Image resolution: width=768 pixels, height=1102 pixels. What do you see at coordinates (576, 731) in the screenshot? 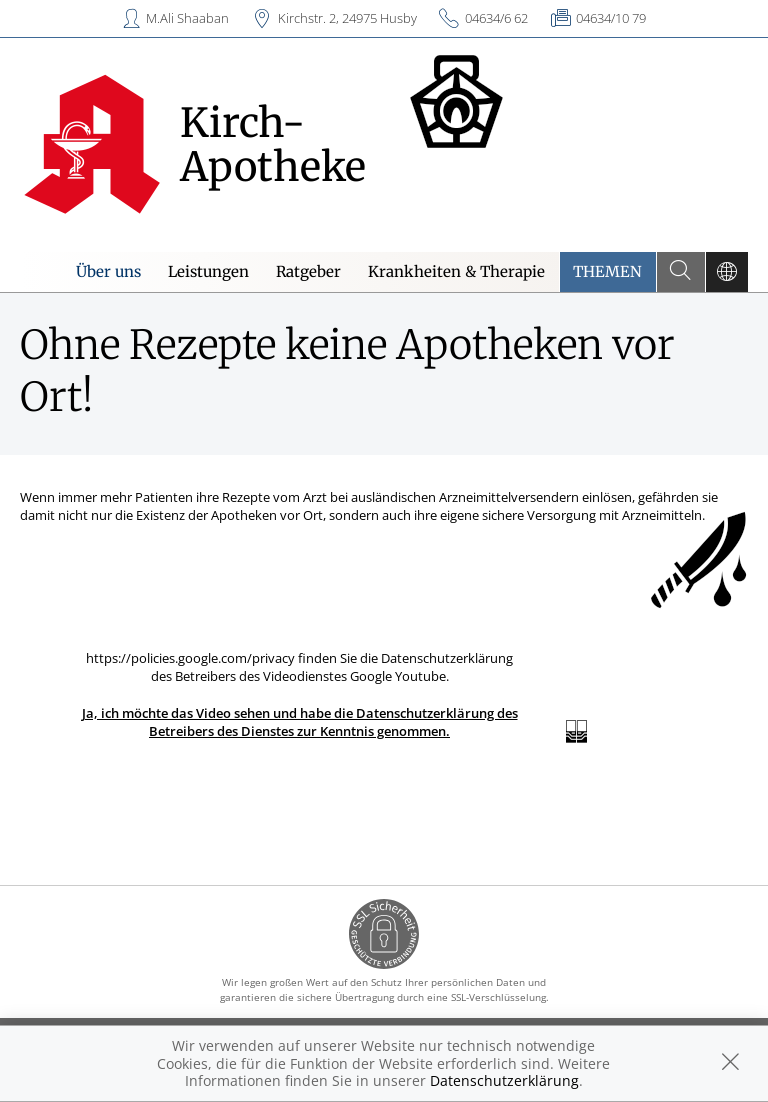
I see `access public transit or bus schedule` at bounding box center [576, 731].